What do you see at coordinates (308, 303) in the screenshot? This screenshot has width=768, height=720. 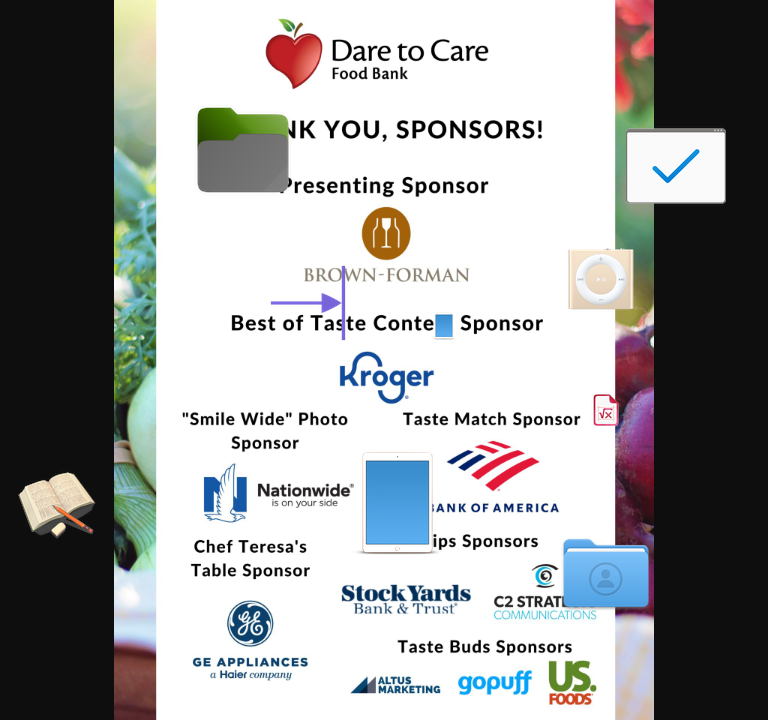 I see `go to the last item in a list or sequence` at bounding box center [308, 303].